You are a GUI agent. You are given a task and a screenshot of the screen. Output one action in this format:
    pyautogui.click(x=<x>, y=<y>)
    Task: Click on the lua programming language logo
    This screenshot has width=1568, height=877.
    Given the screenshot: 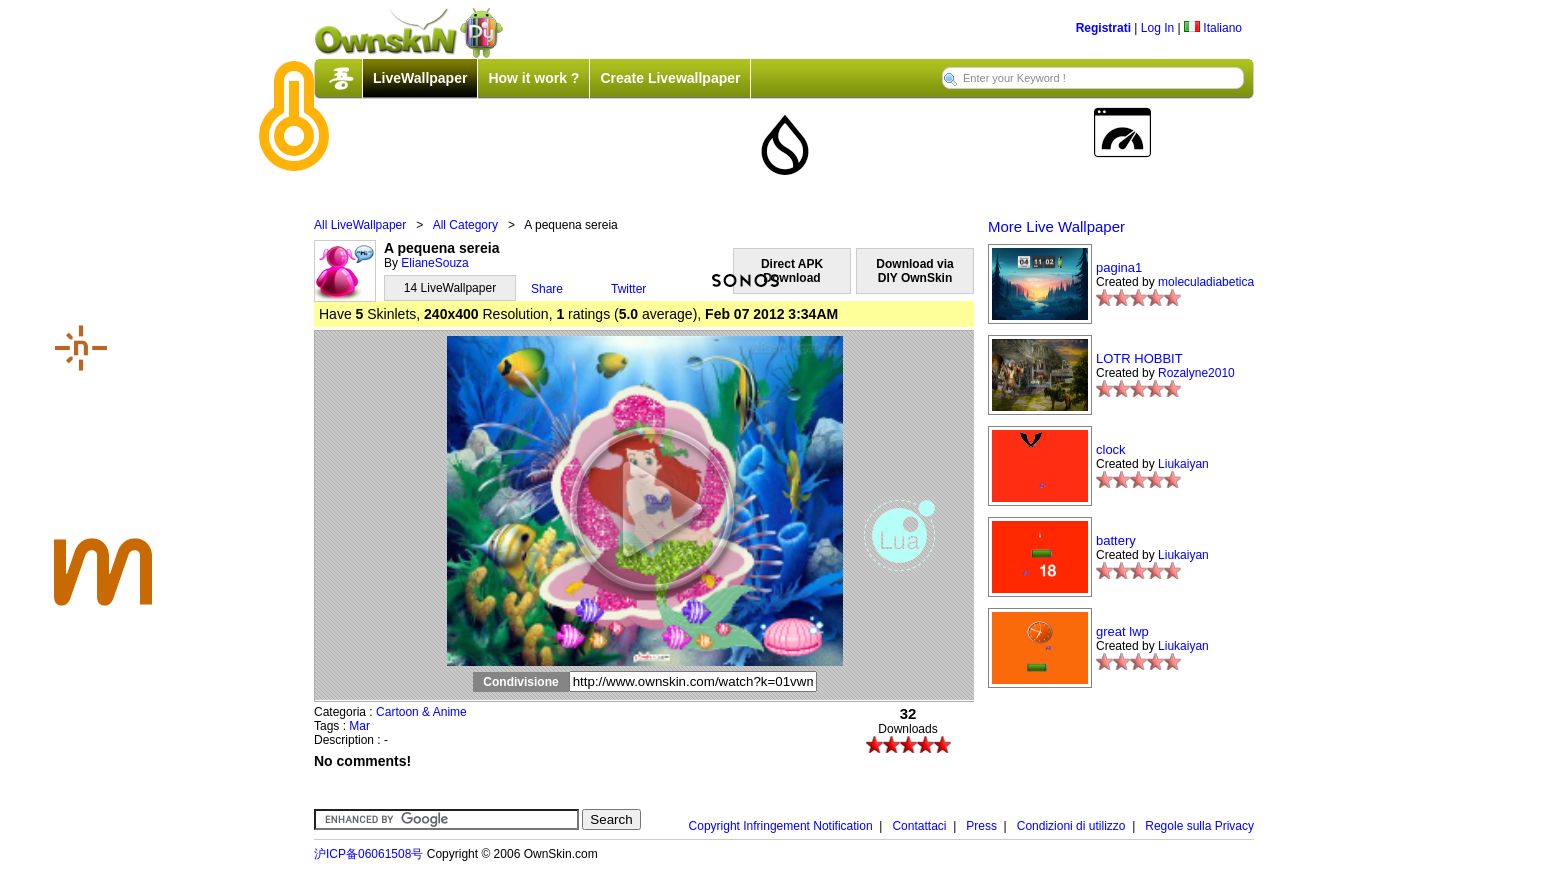 What is the action you would take?
    pyautogui.click(x=899, y=535)
    